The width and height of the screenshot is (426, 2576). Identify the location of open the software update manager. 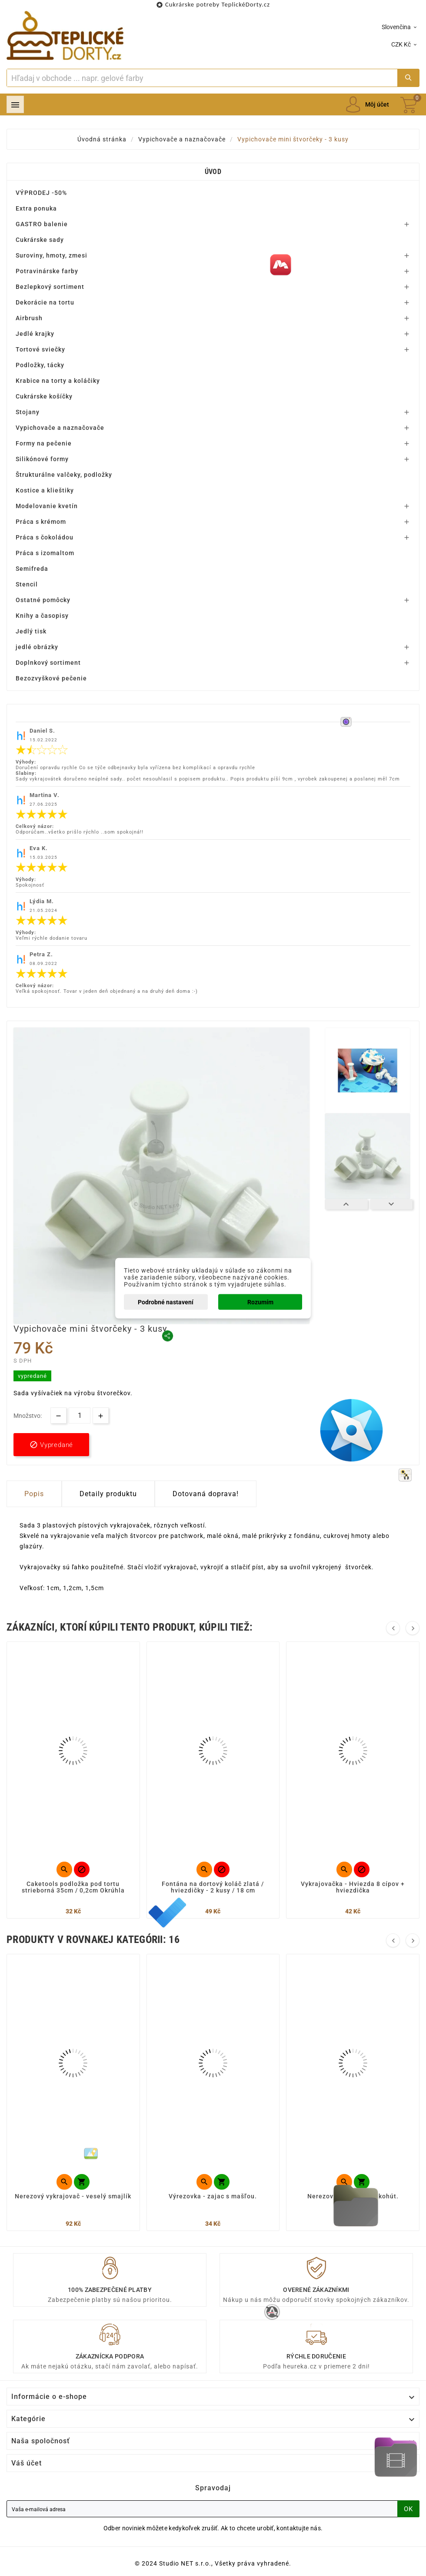
(272, 2312).